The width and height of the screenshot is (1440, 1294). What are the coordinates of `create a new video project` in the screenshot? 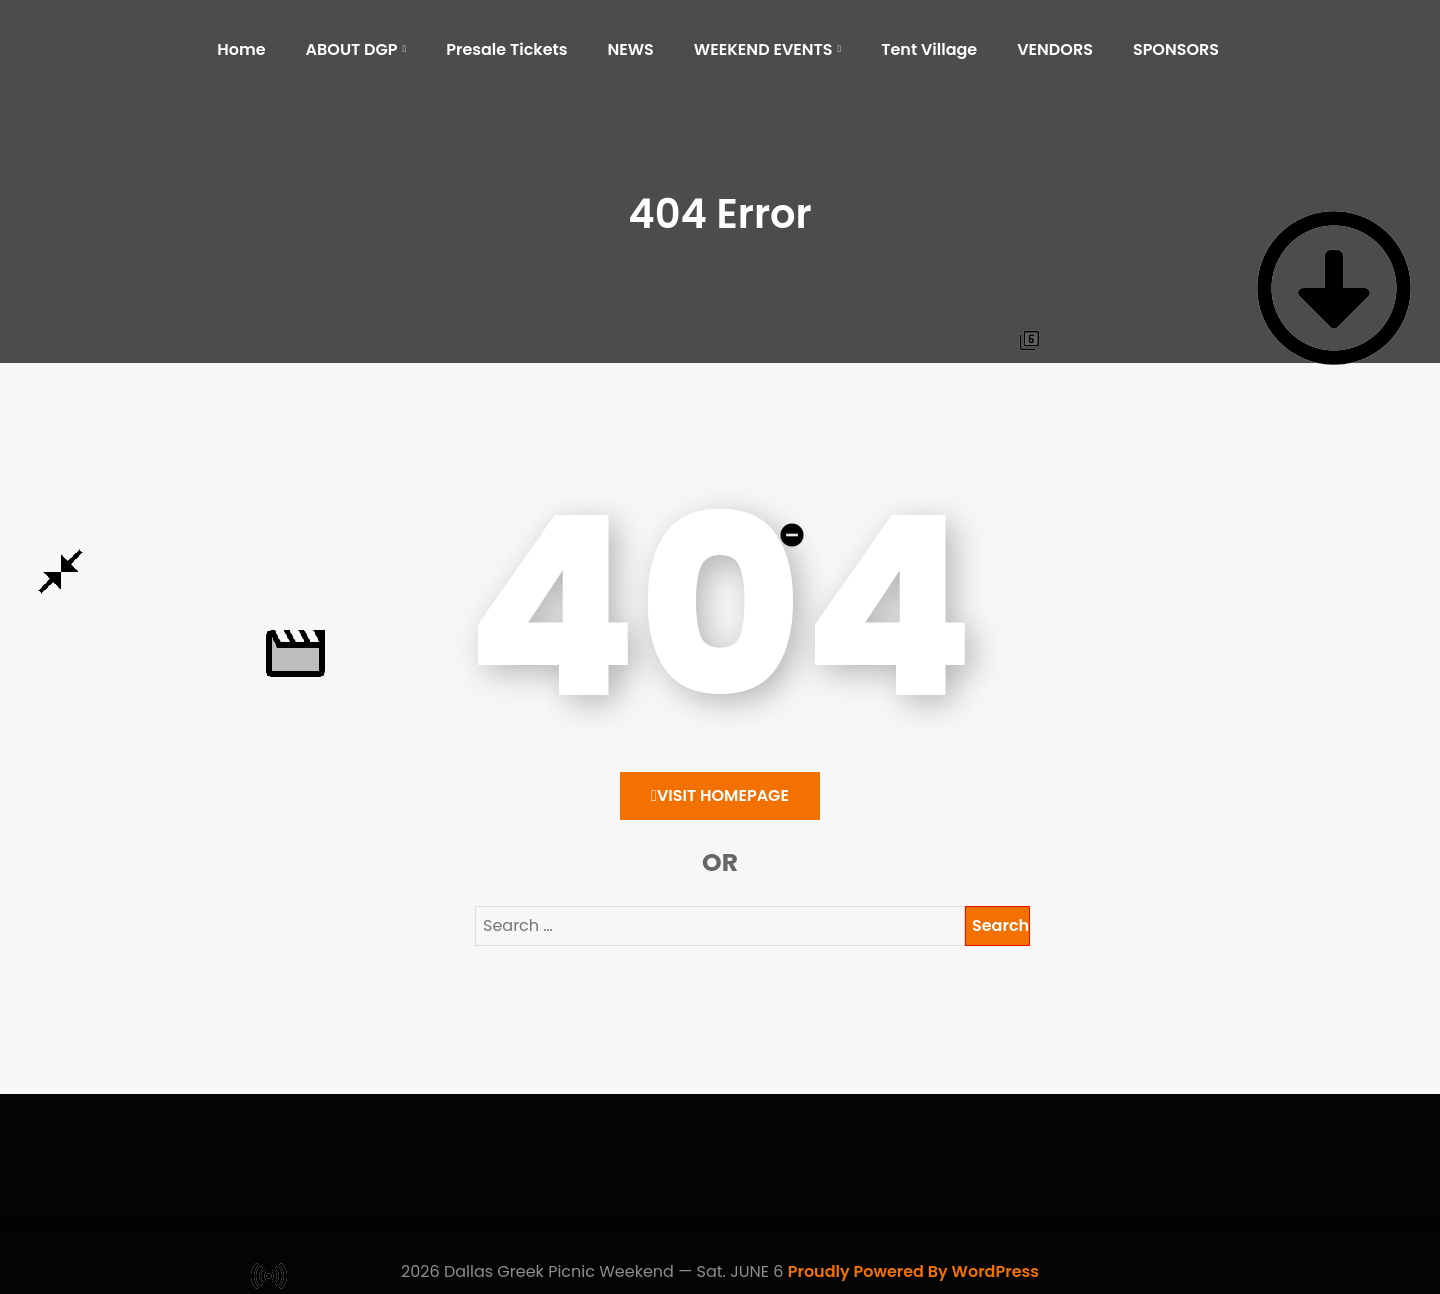 It's located at (295, 653).